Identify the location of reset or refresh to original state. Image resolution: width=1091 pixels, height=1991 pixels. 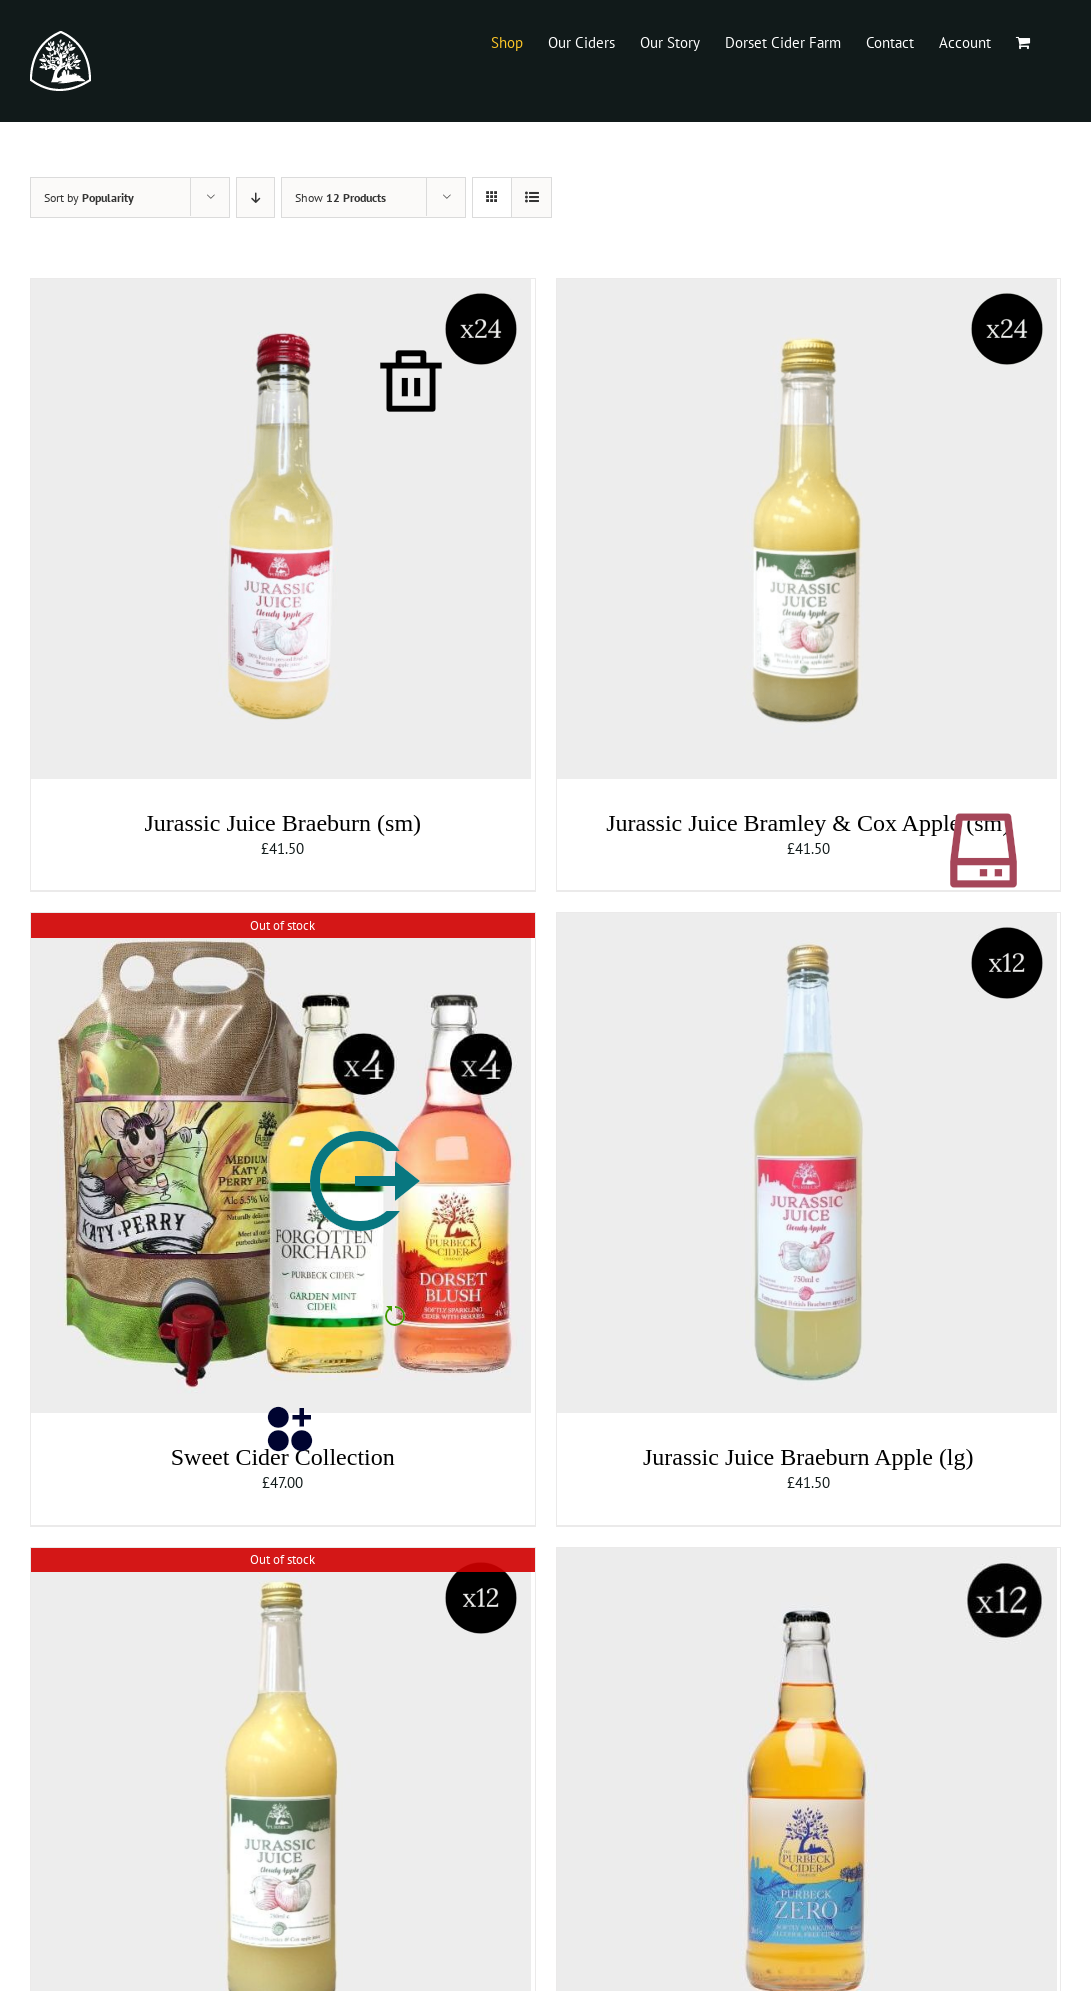
(395, 1316).